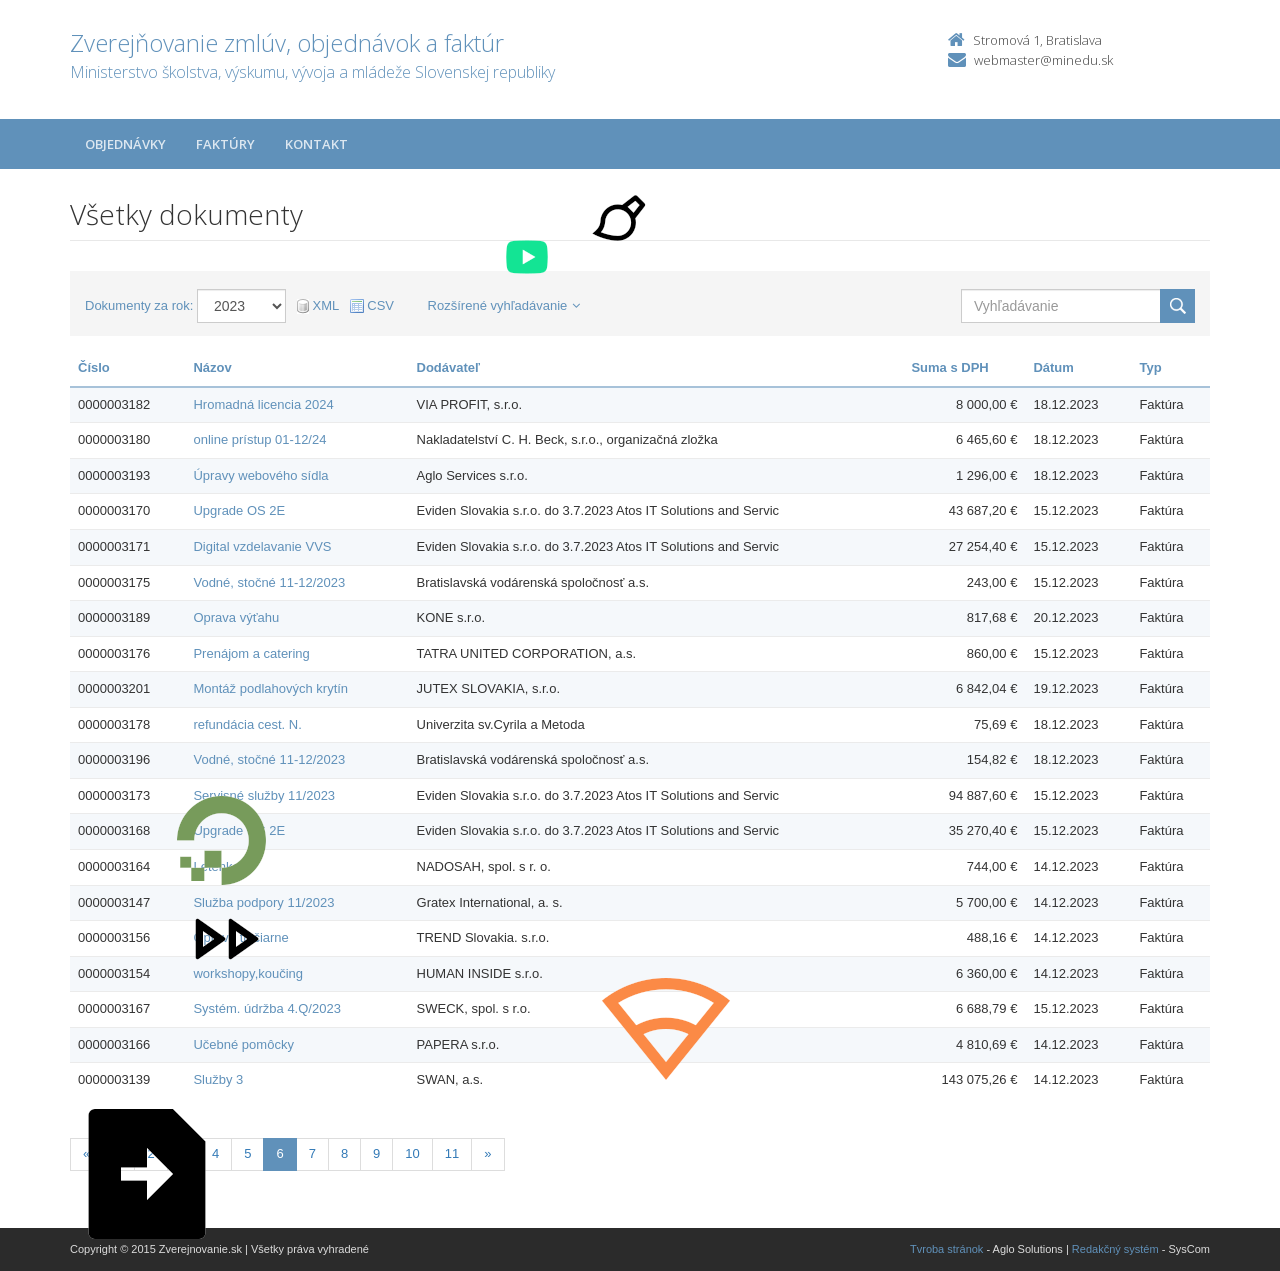 The width and height of the screenshot is (1280, 1271). Describe the element at coordinates (147, 1174) in the screenshot. I see `transfer or export a file` at that location.